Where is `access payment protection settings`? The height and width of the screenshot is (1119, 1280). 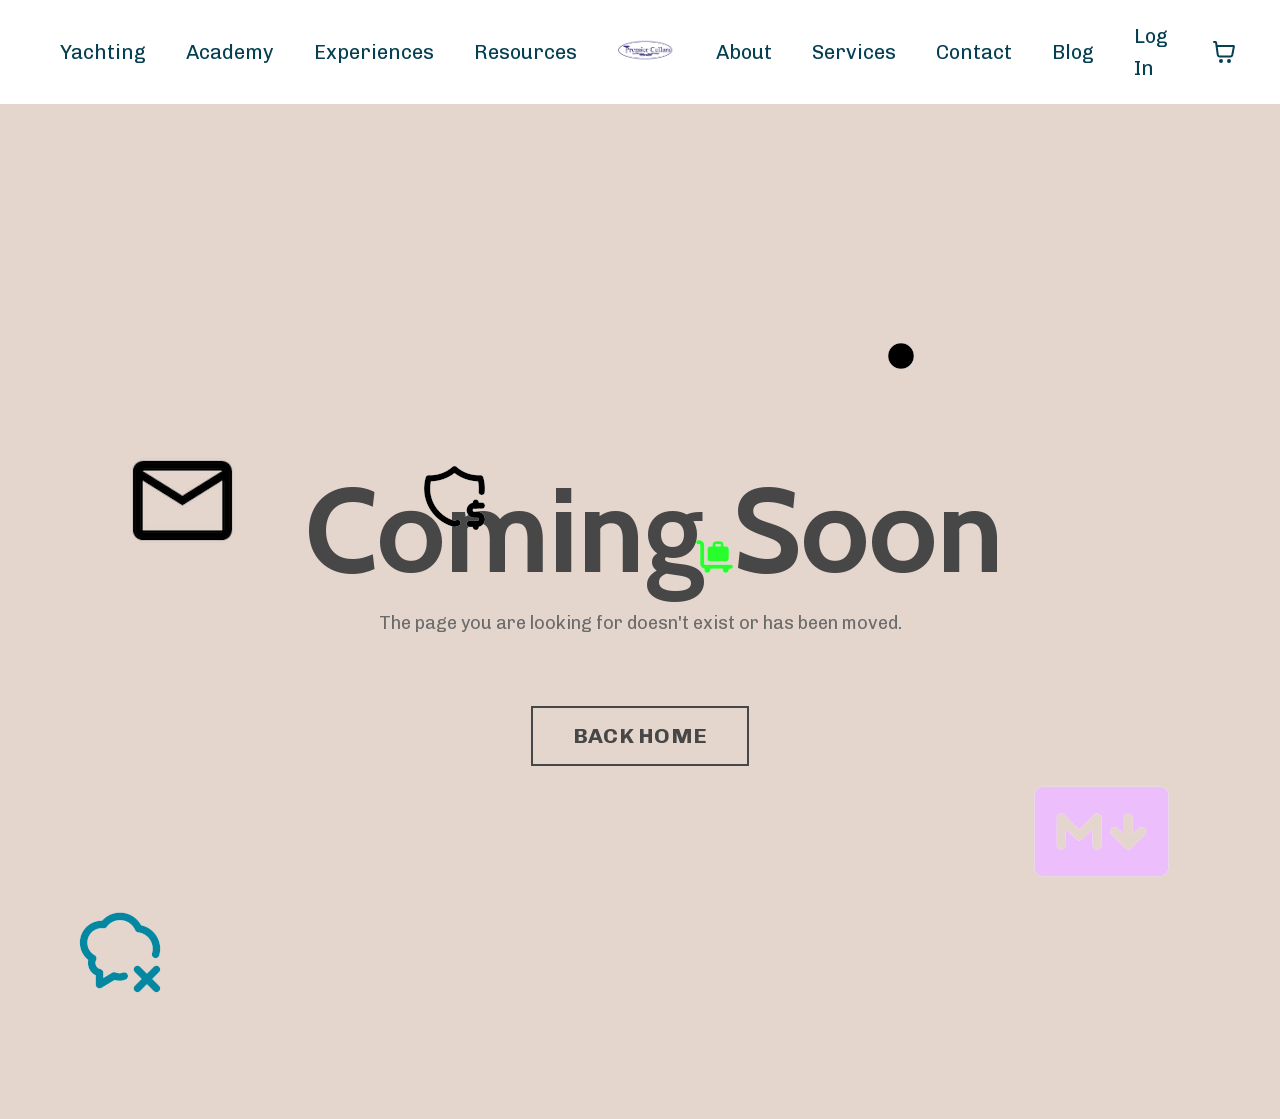
access payment protection settings is located at coordinates (454, 496).